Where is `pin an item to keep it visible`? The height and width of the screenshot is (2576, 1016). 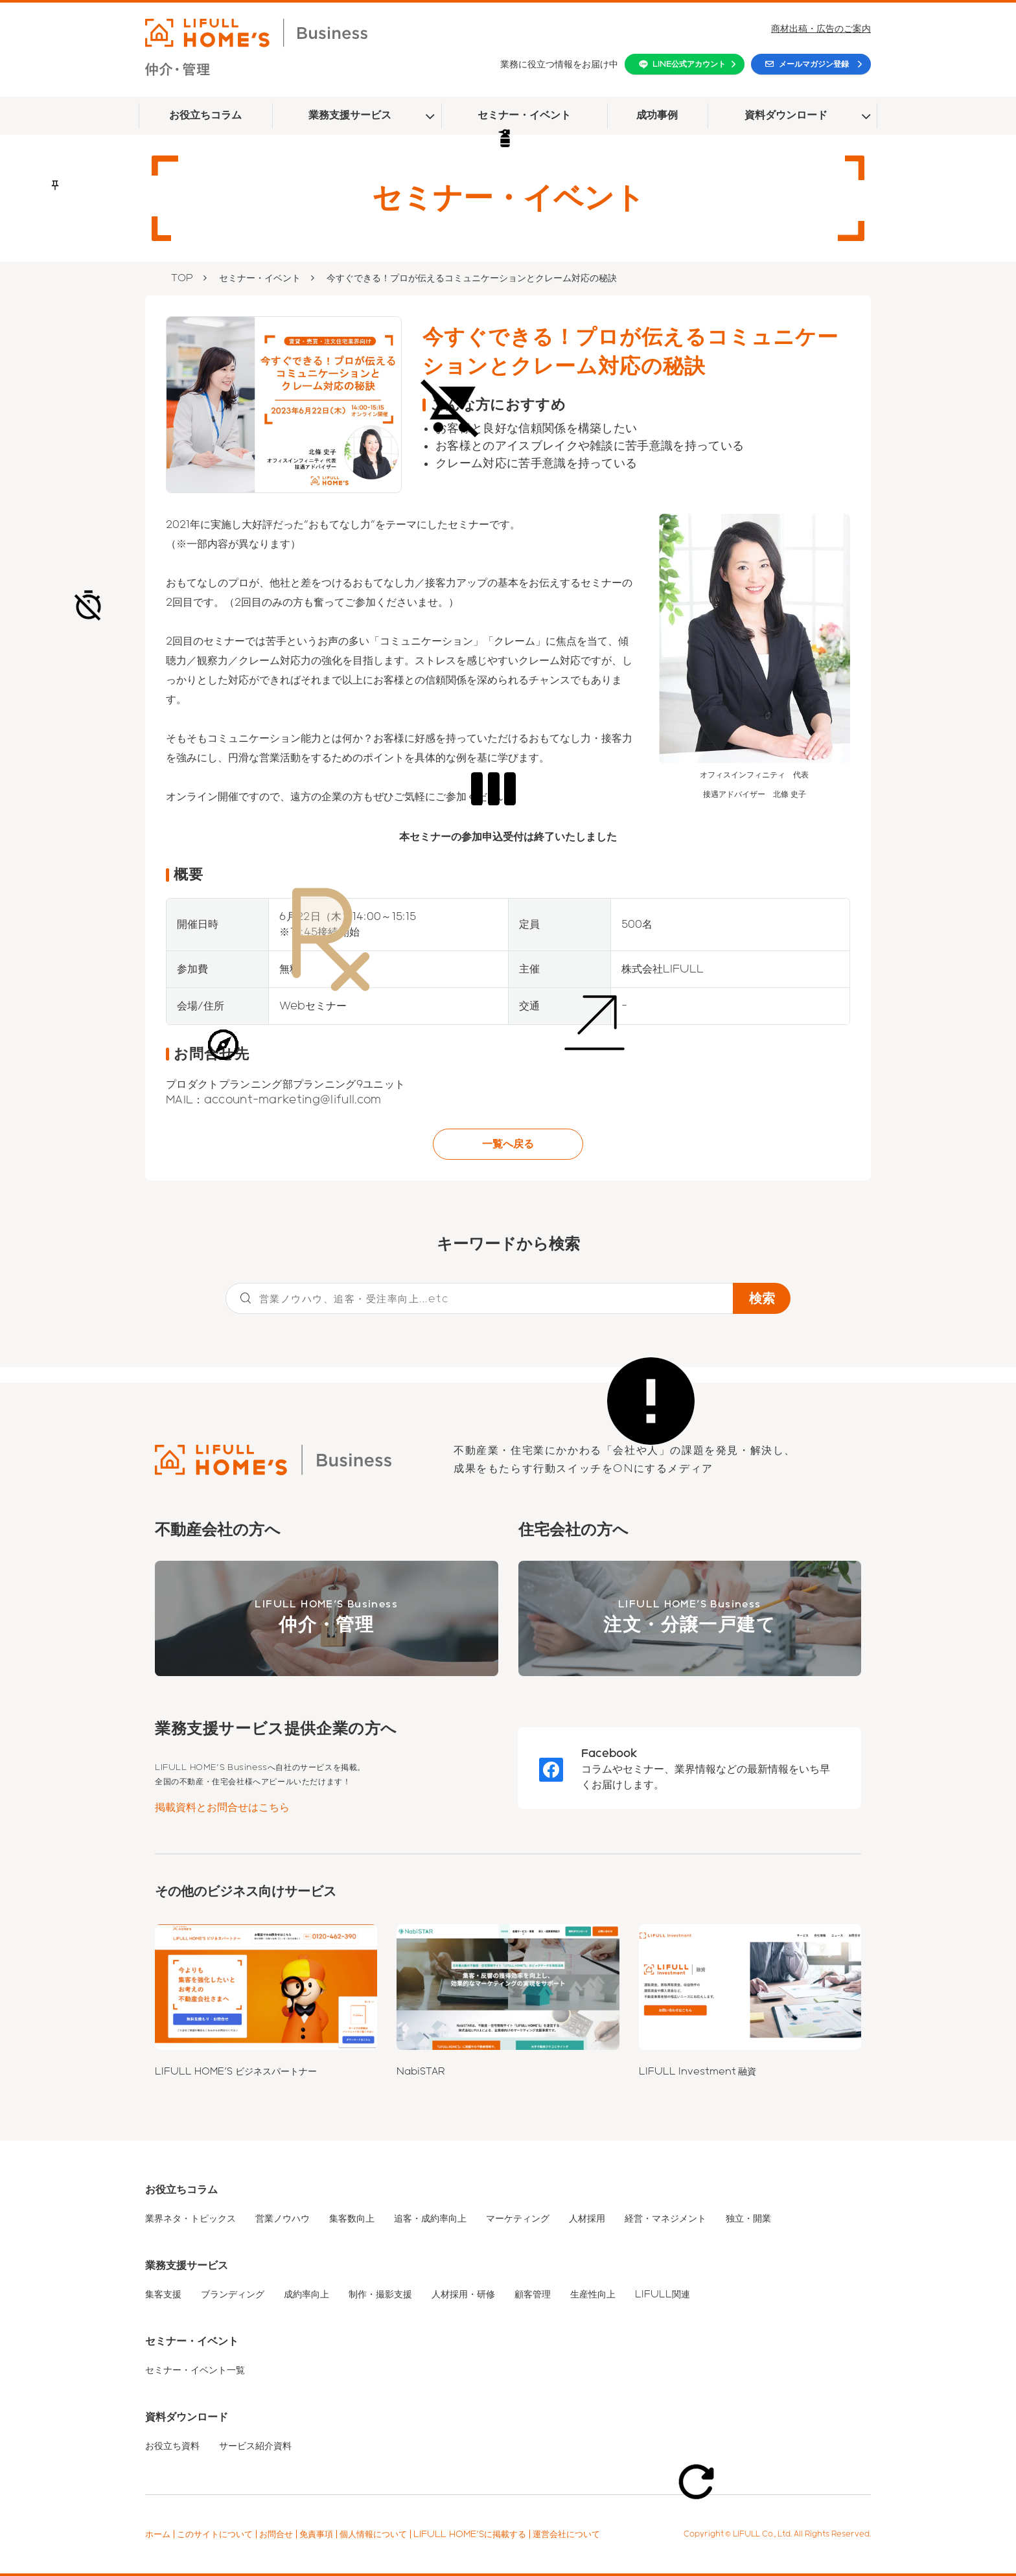 pin an item to keep it visible is located at coordinates (55, 185).